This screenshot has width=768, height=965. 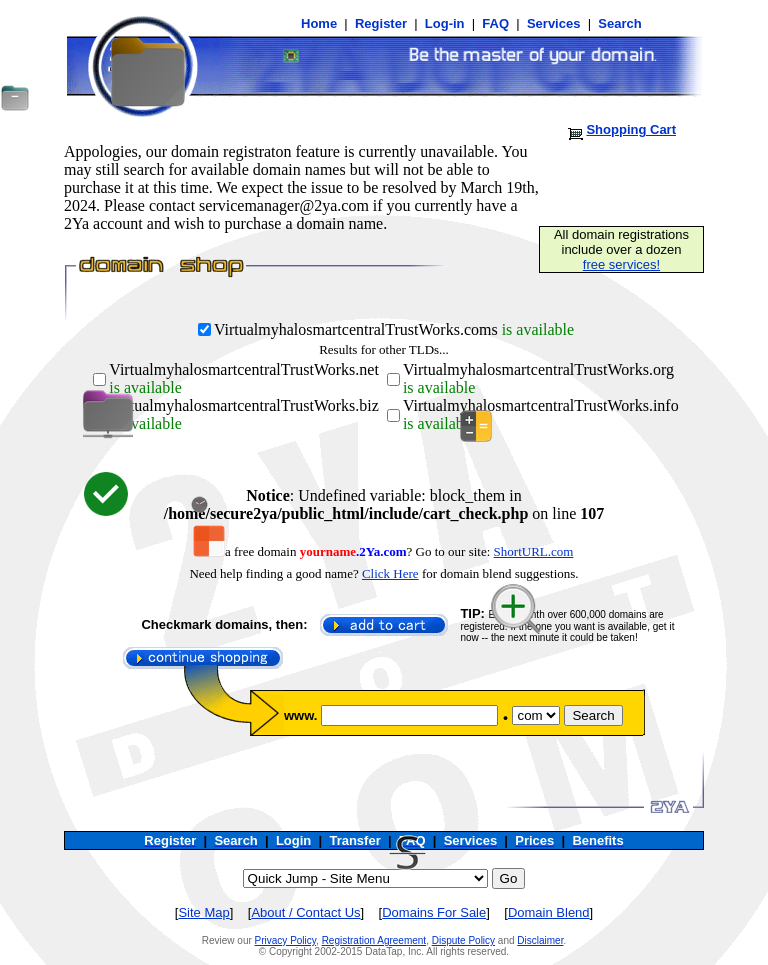 I want to click on open the calculator app, so click(x=476, y=426).